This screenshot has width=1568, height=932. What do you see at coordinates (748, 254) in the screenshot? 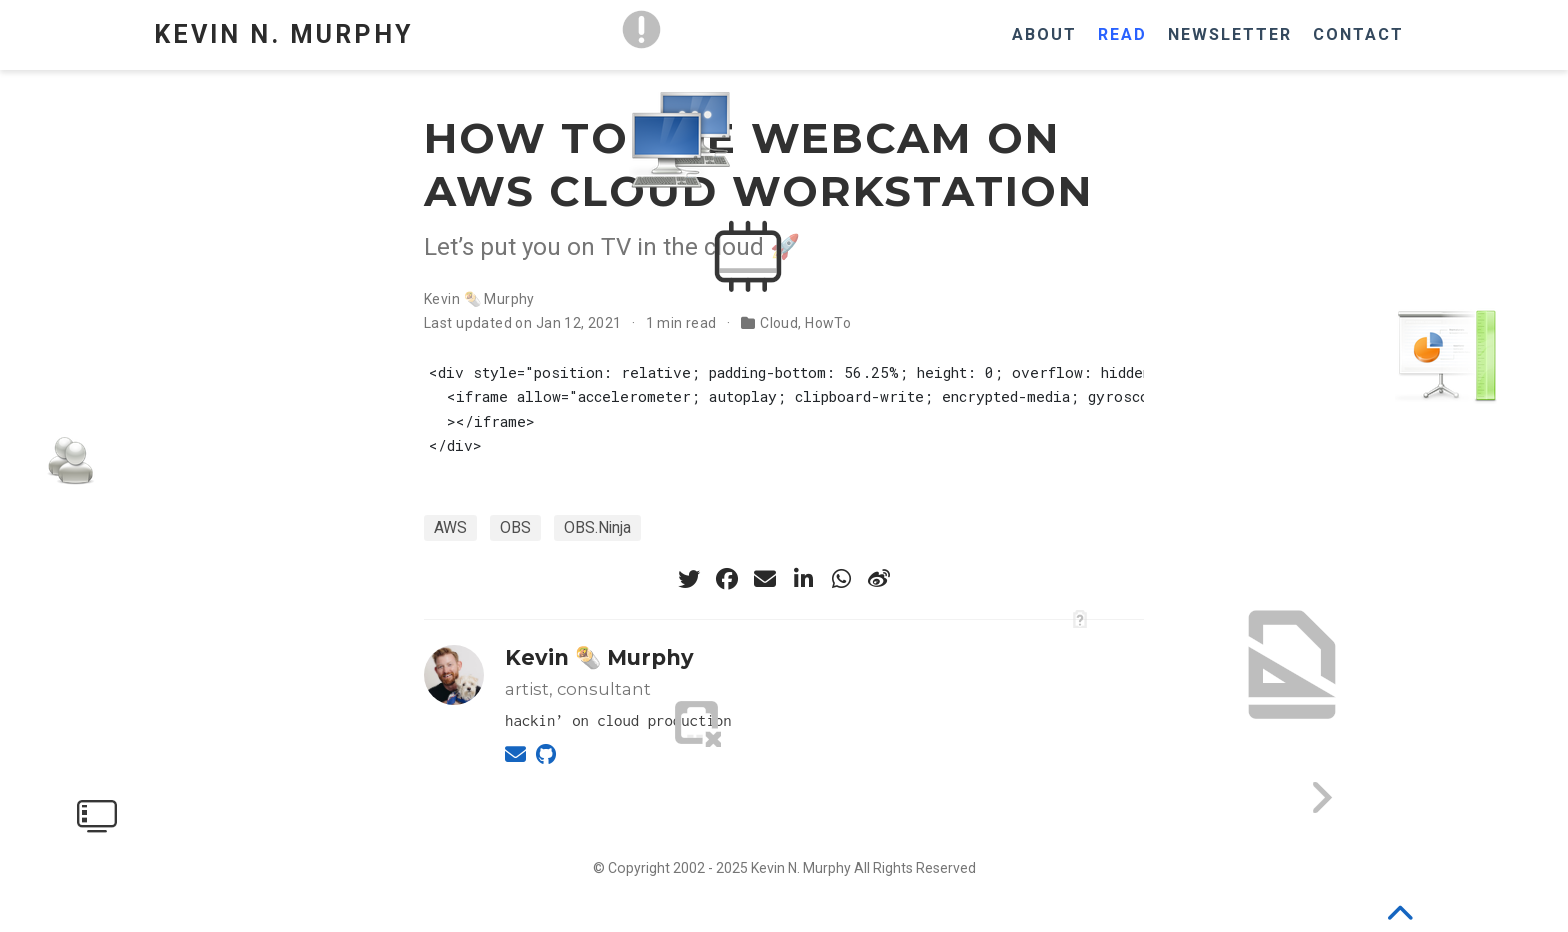
I see `view system hardware information` at bounding box center [748, 254].